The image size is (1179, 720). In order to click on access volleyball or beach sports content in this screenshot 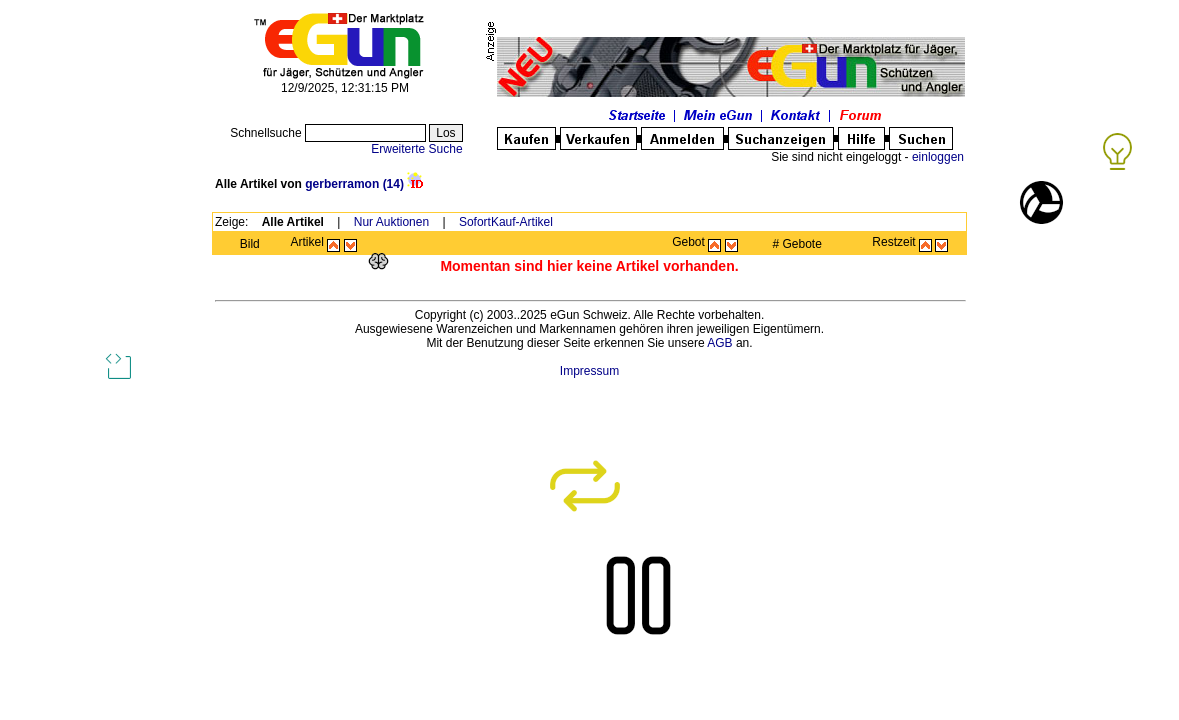, I will do `click(1041, 202)`.